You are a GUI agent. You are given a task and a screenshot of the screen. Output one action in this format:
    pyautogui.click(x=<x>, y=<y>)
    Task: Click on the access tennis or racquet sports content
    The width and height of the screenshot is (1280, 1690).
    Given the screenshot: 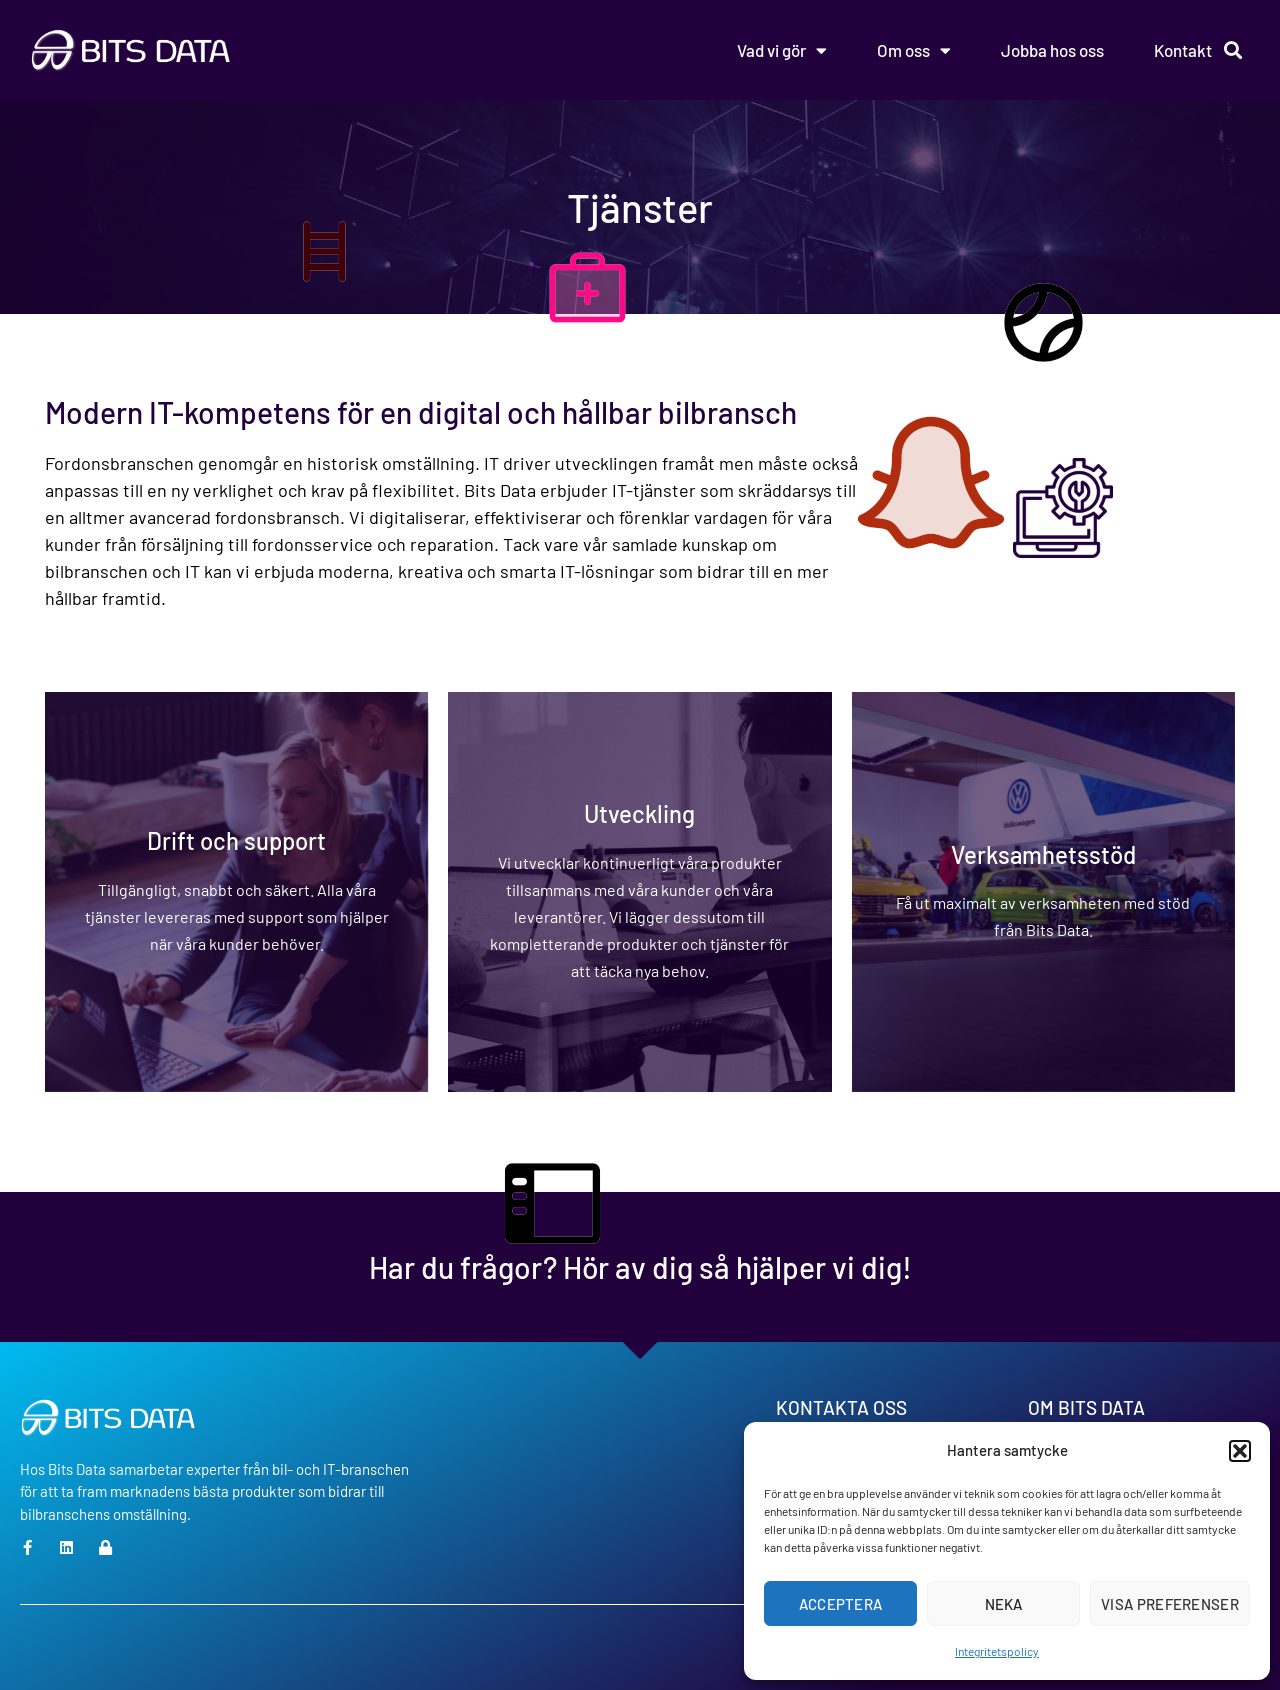 What is the action you would take?
    pyautogui.click(x=1043, y=322)
    